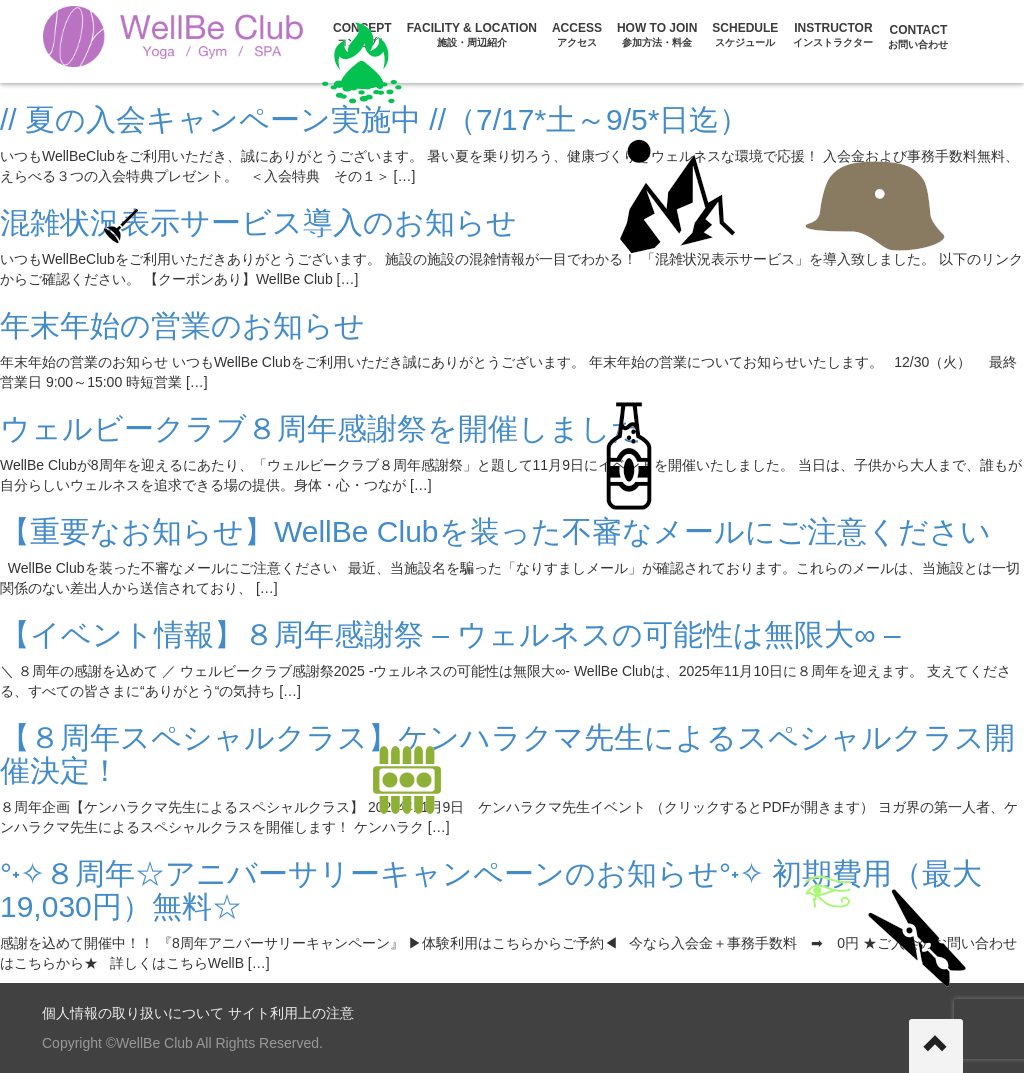  What do you see at coordinates (917, 938) in the screenshot?
I see `pin or clip an item for later reference` at bounding box center [917, 938].